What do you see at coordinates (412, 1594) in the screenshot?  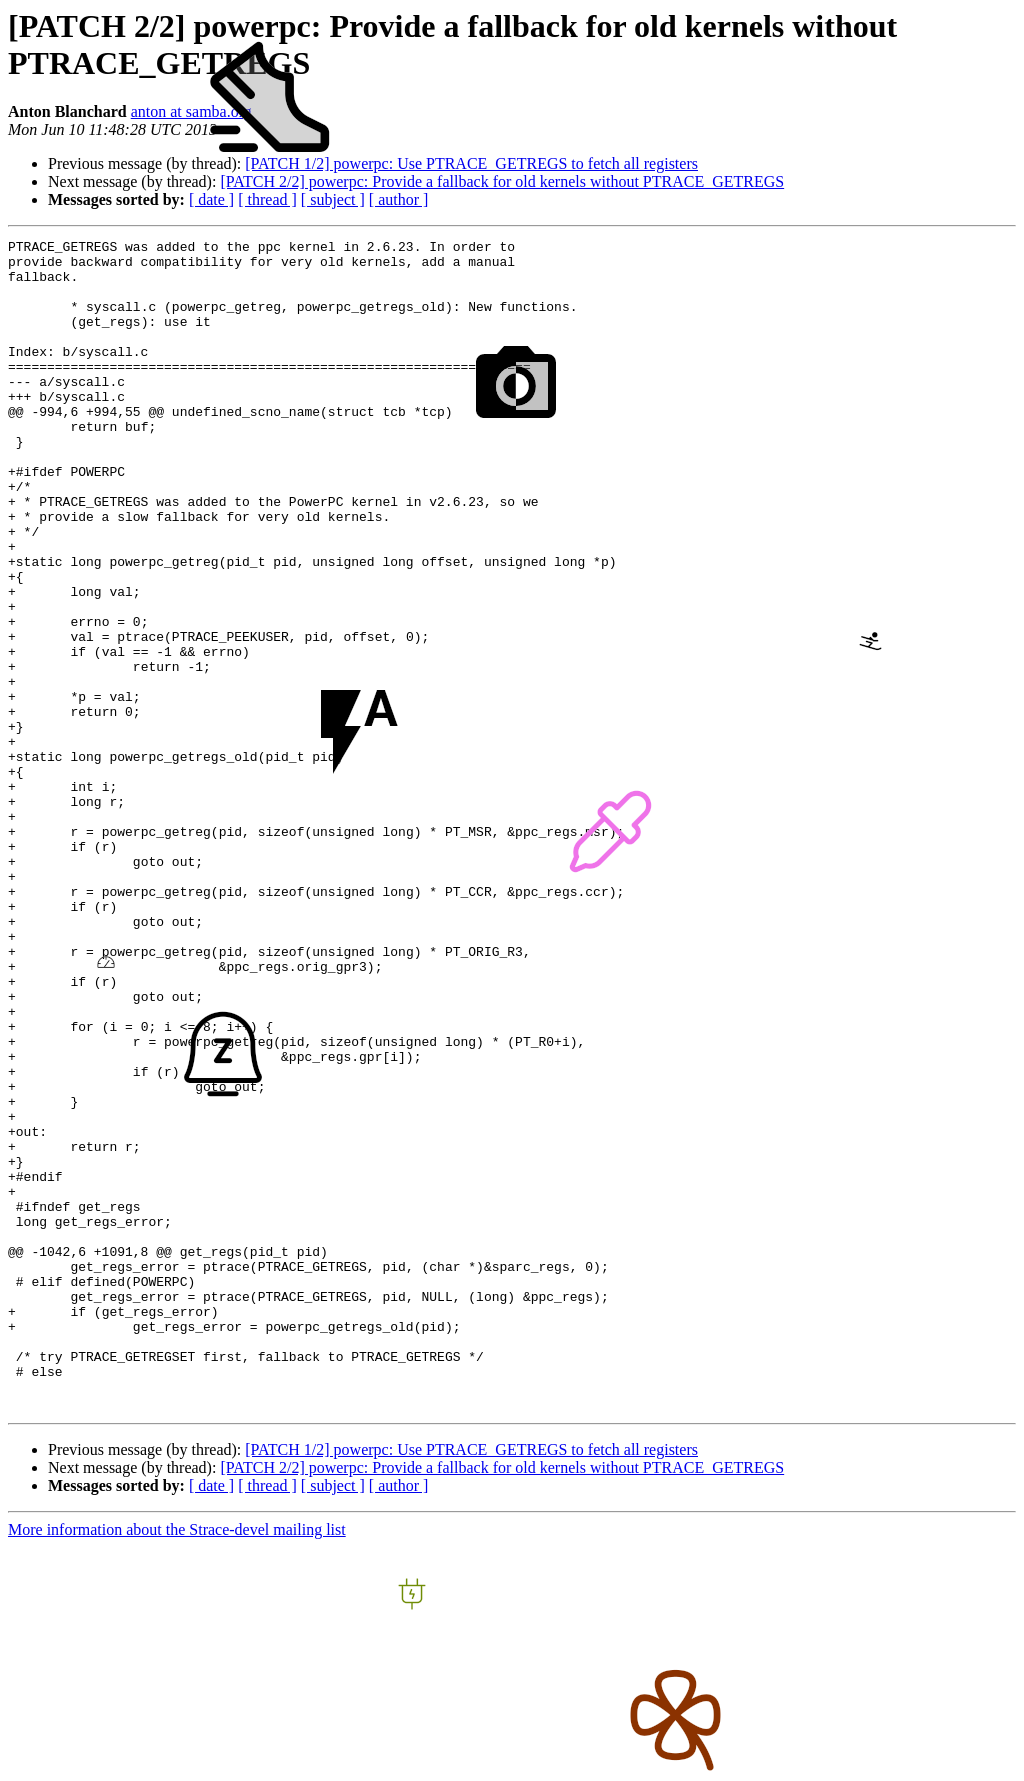 I see `device is currently charging` at bounding box center [412, 1594].